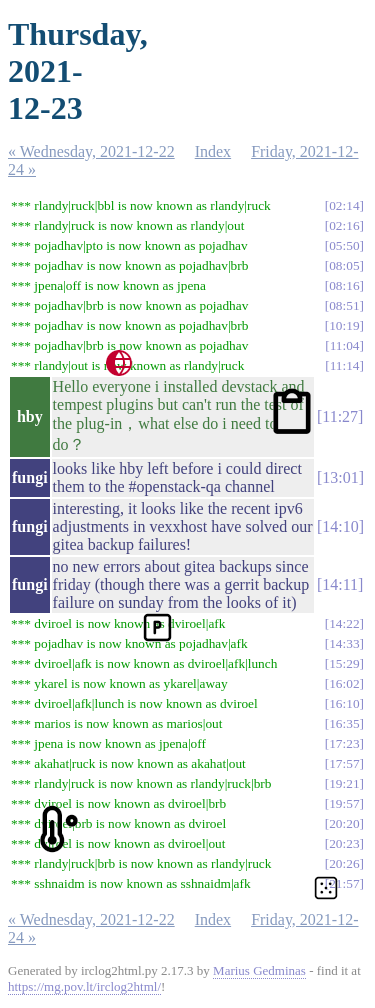  I want to click on roll dice or generate random number, so click(326, 888).